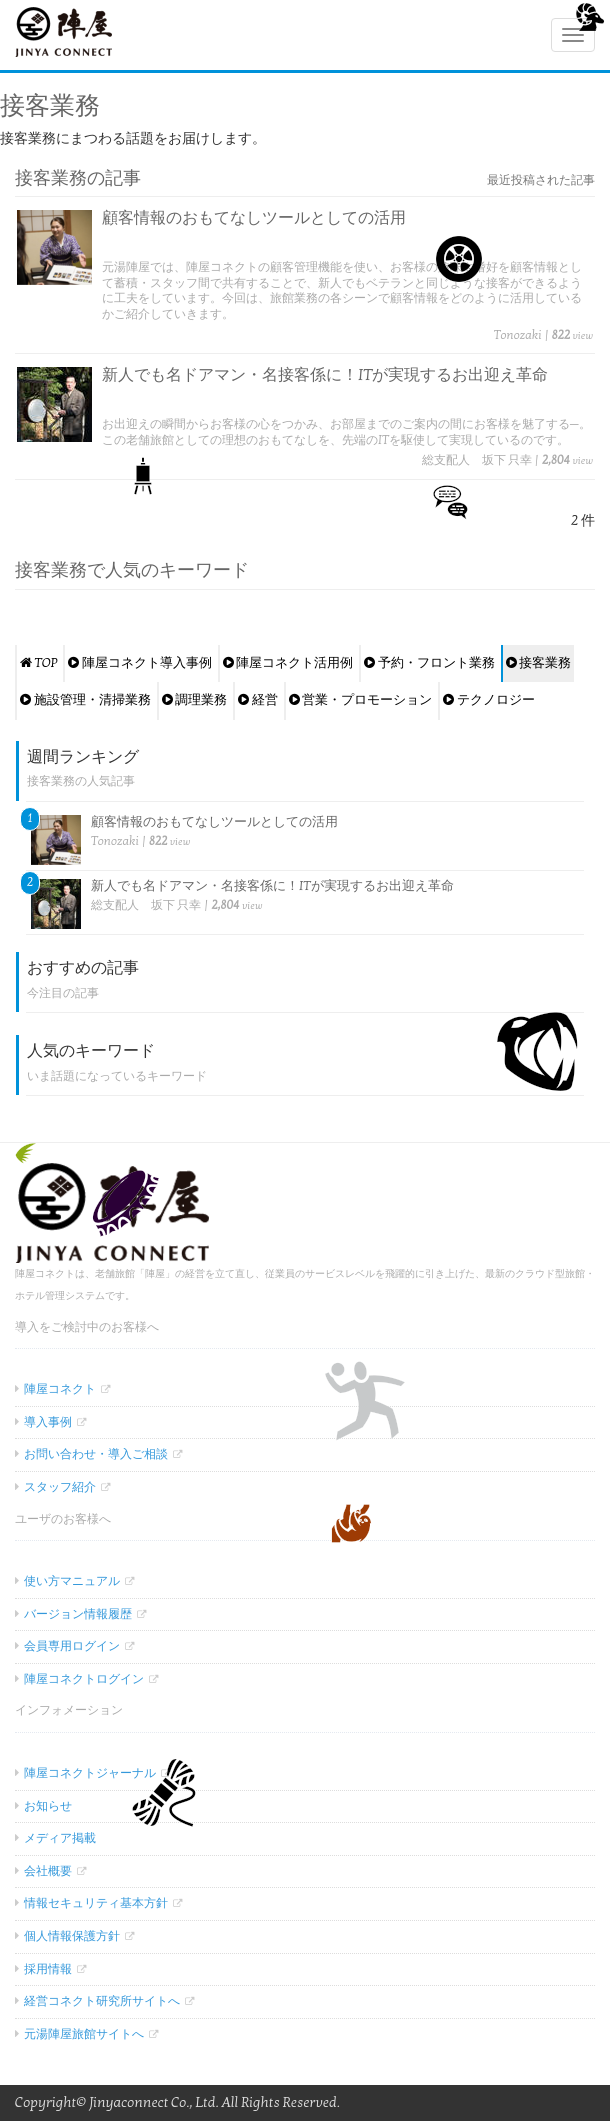  What do you see at coordinates (537, 1051) in the screenshot?
I see `indicates a beast or creature type in a game interface` at bounding box center [537, 1051].